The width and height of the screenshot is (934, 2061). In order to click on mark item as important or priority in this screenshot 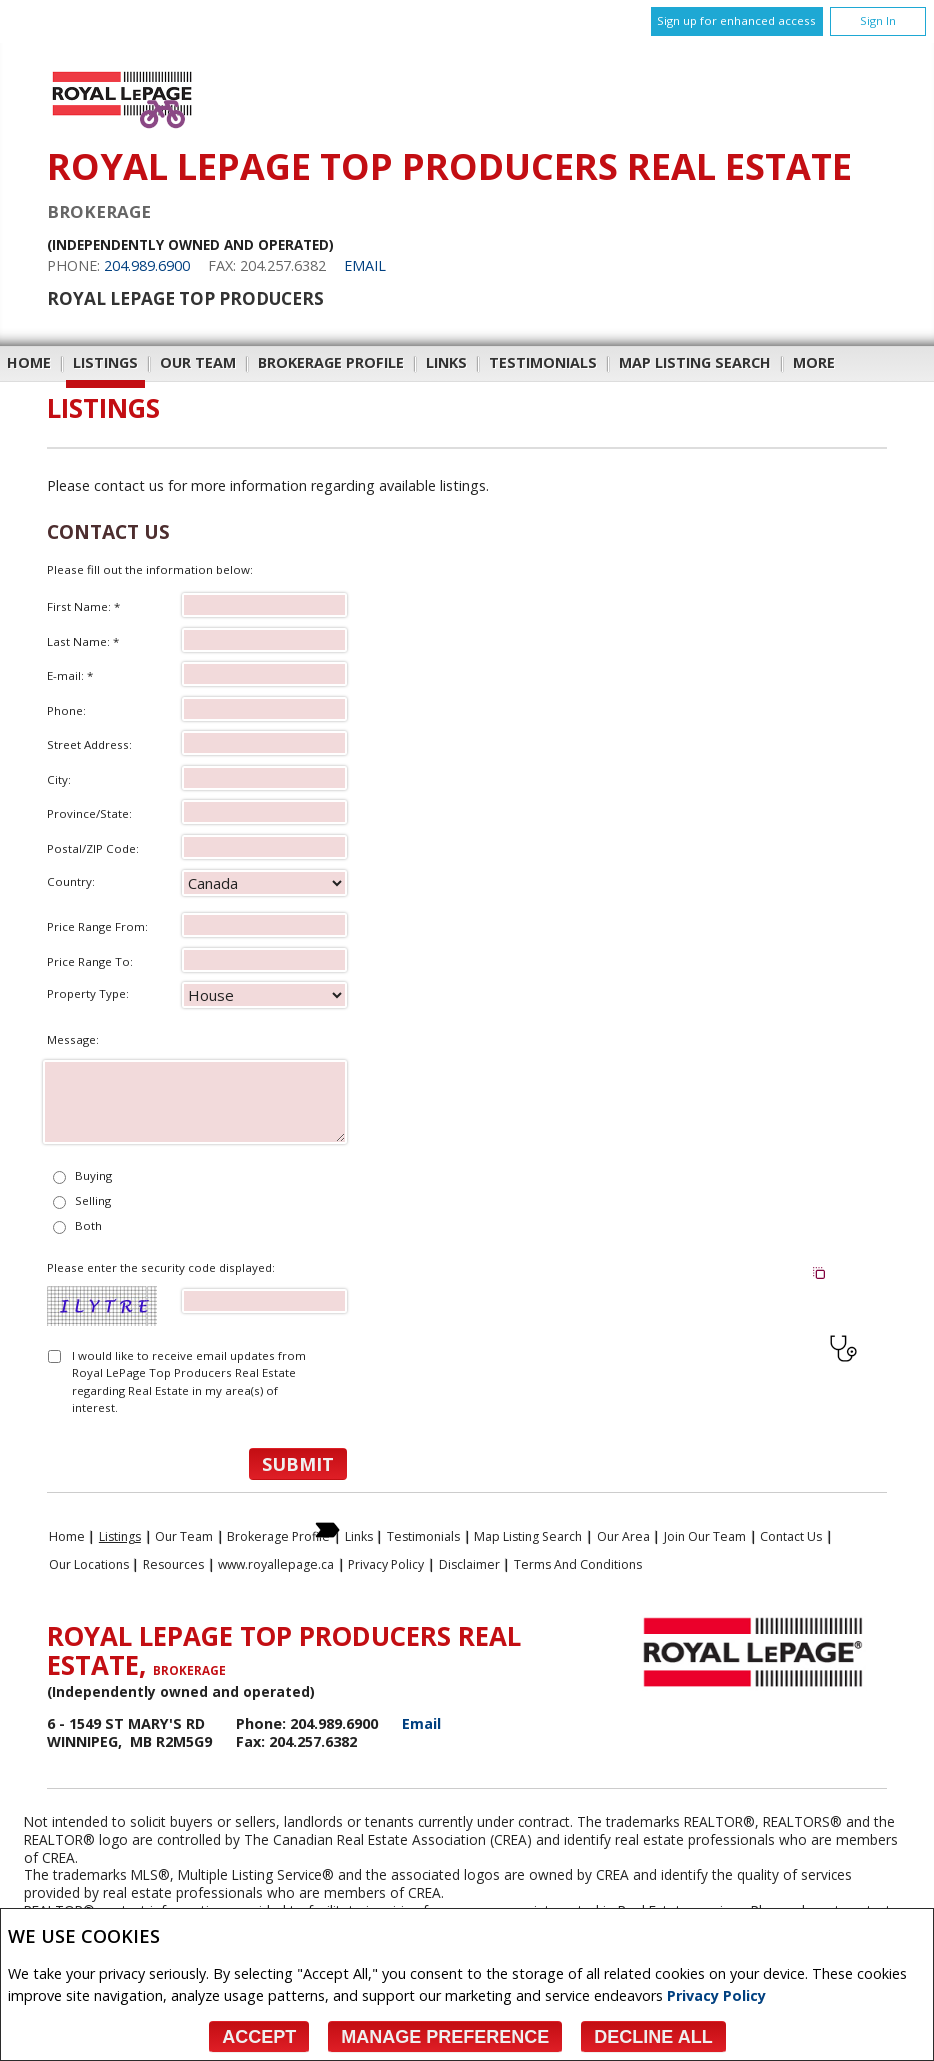, I will do `click(327, 1530)`.